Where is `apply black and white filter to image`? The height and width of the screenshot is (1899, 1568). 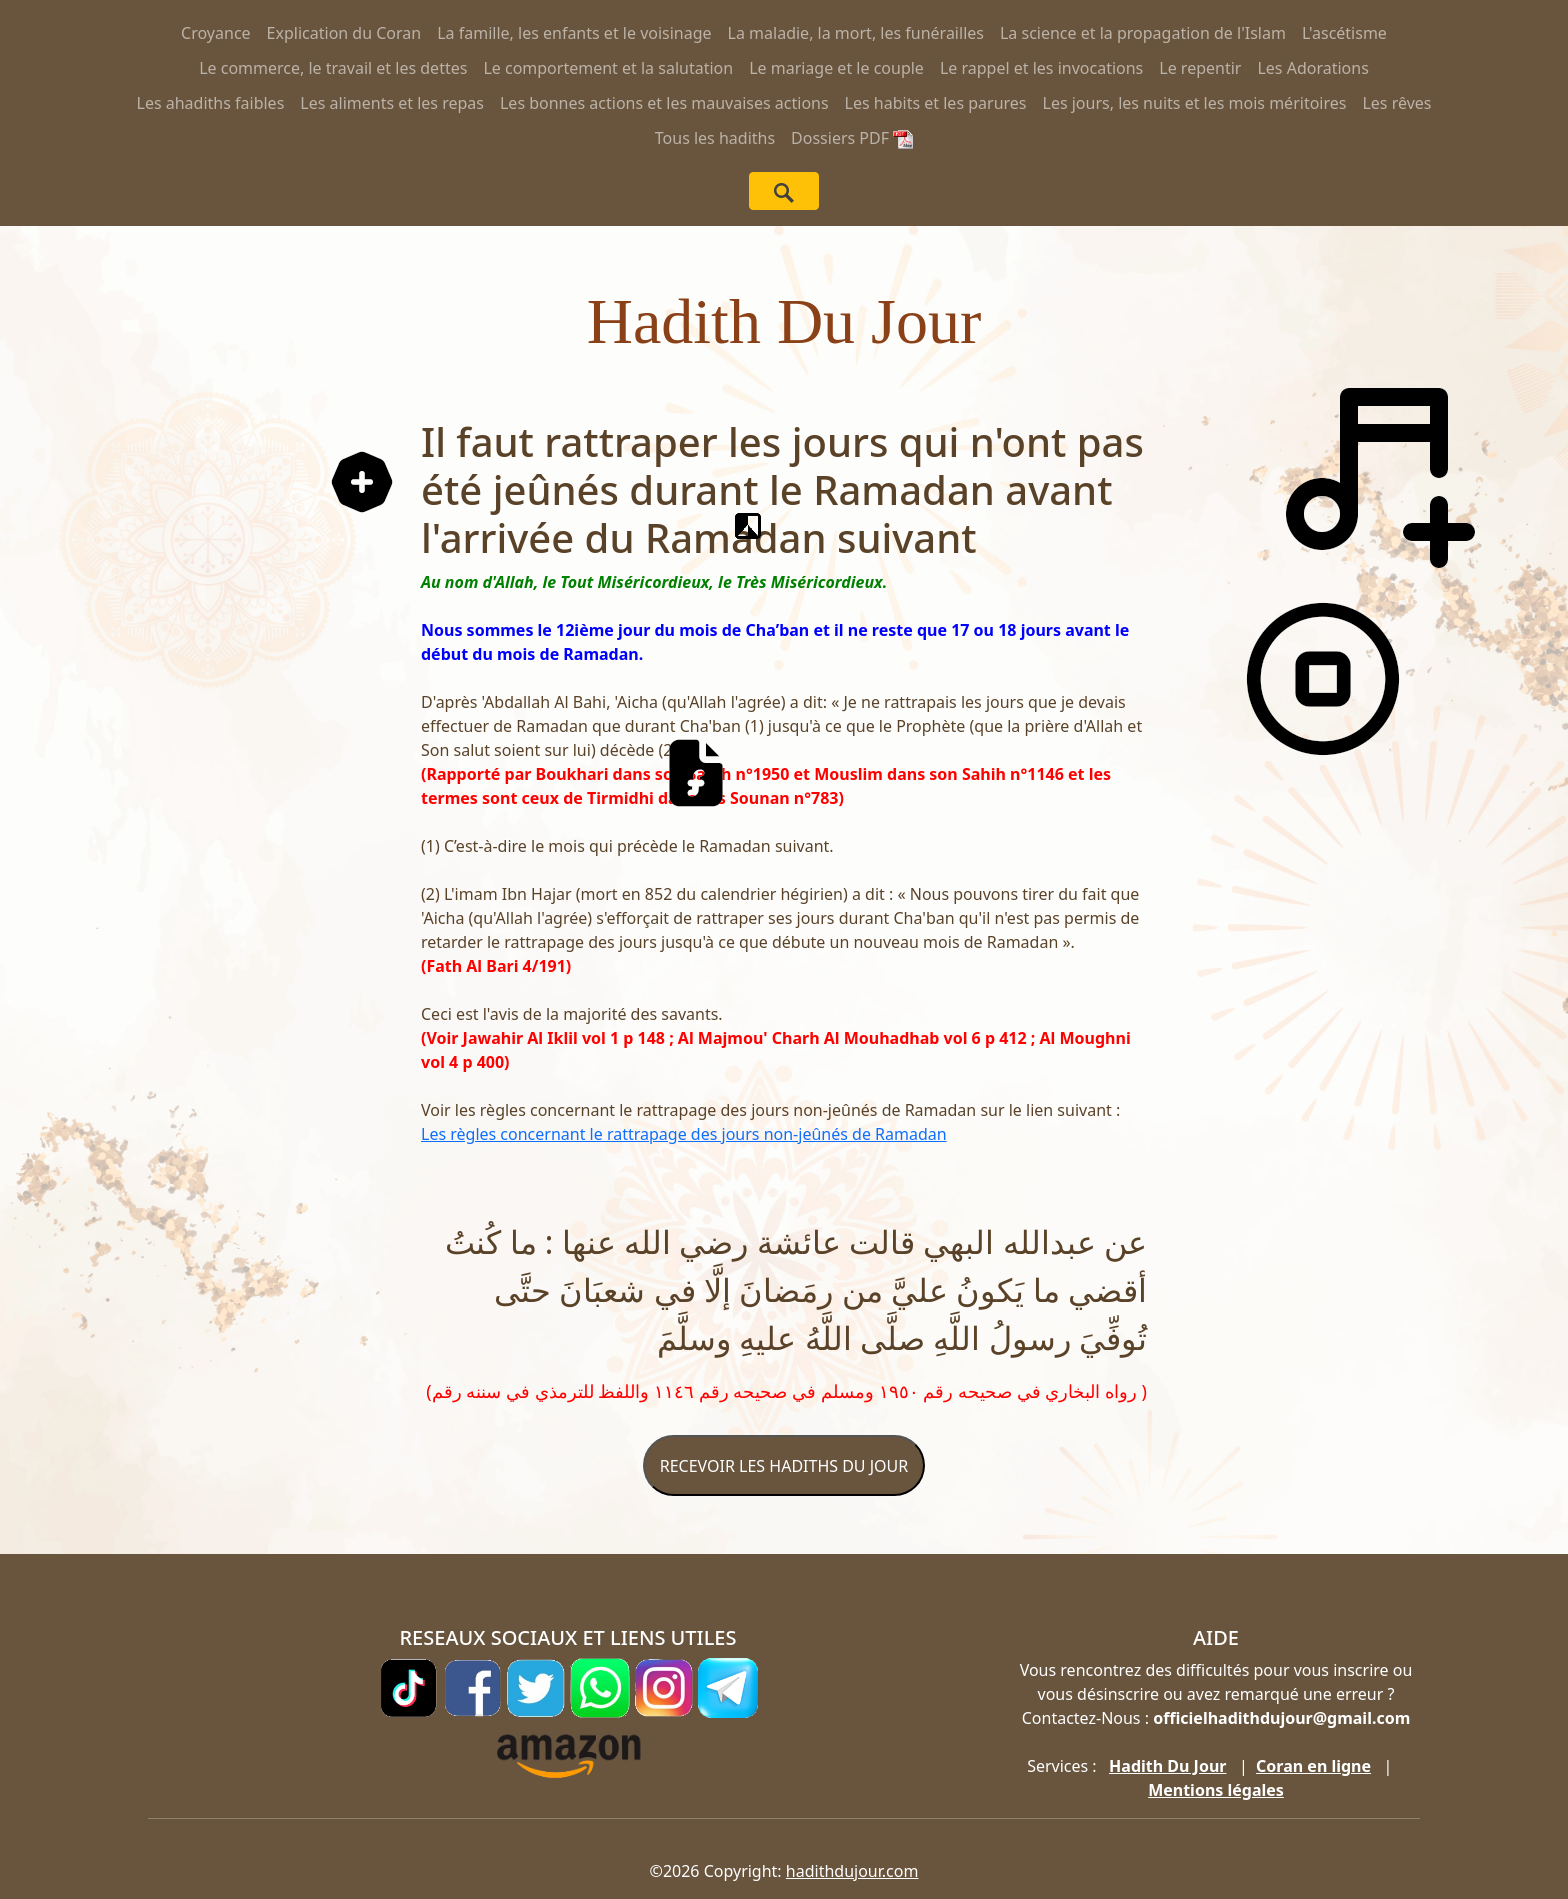 apply black and white filter to image is located at coordinates (748, 526).